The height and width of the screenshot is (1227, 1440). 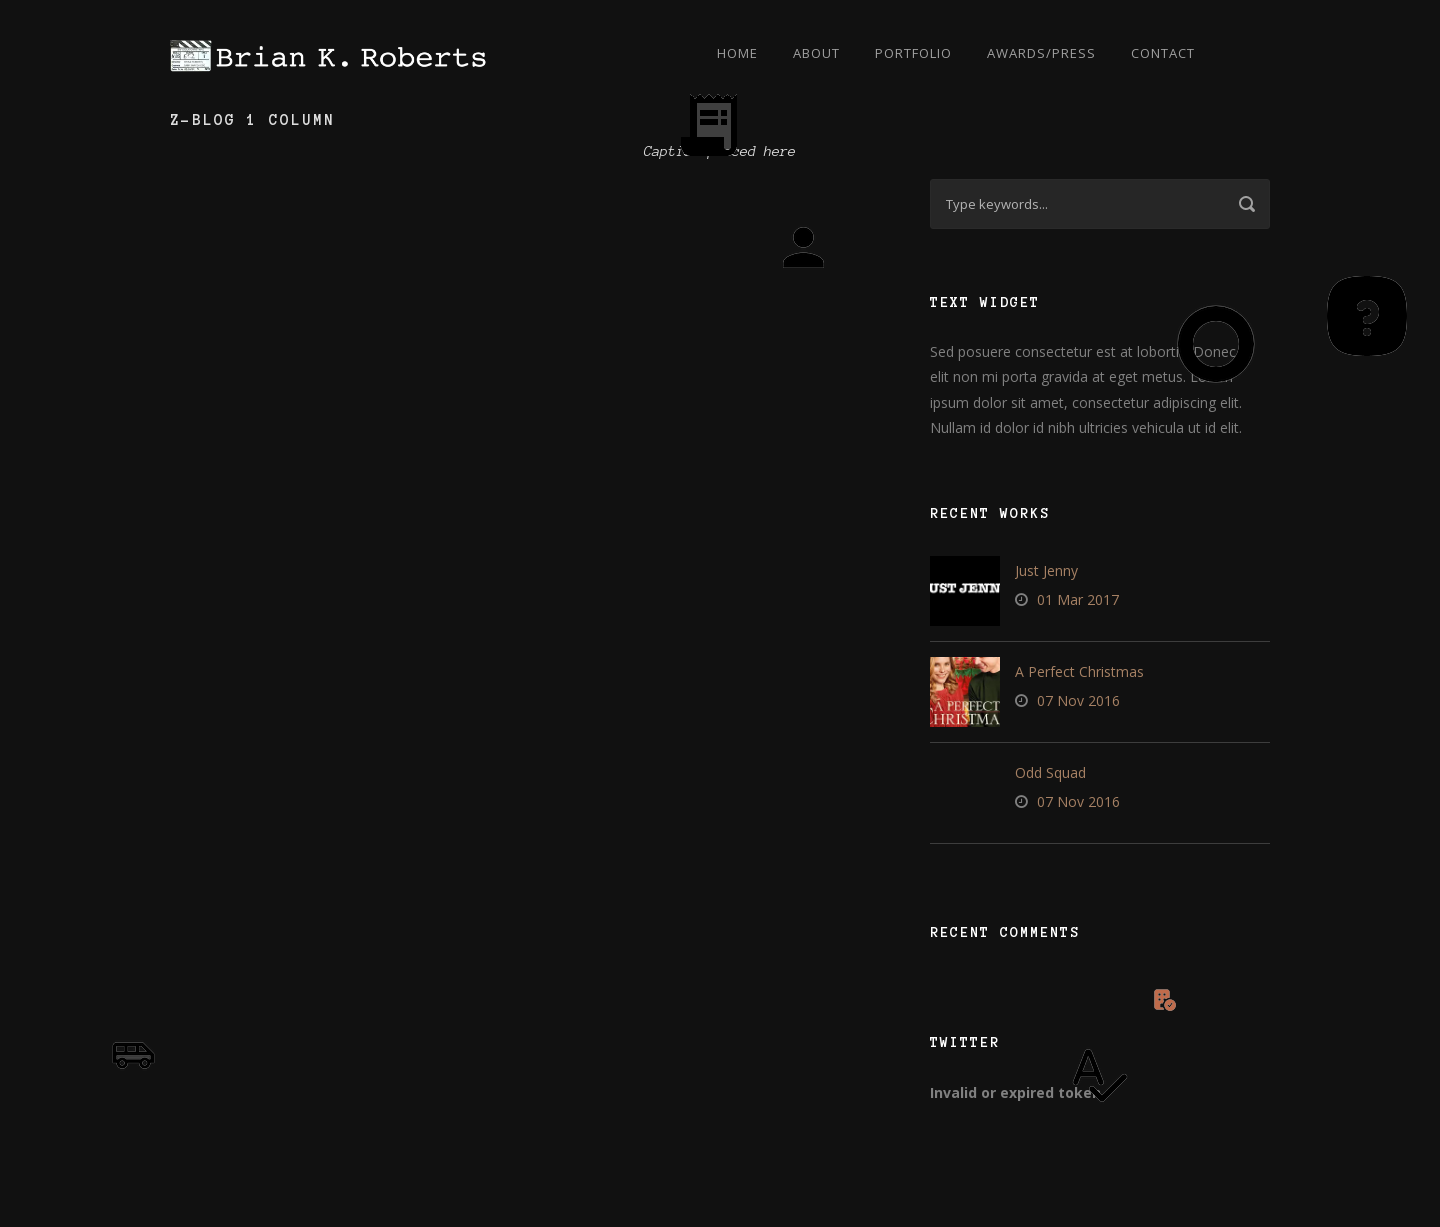 I want to click on verified business or building location, so click(x=1164, y=999).